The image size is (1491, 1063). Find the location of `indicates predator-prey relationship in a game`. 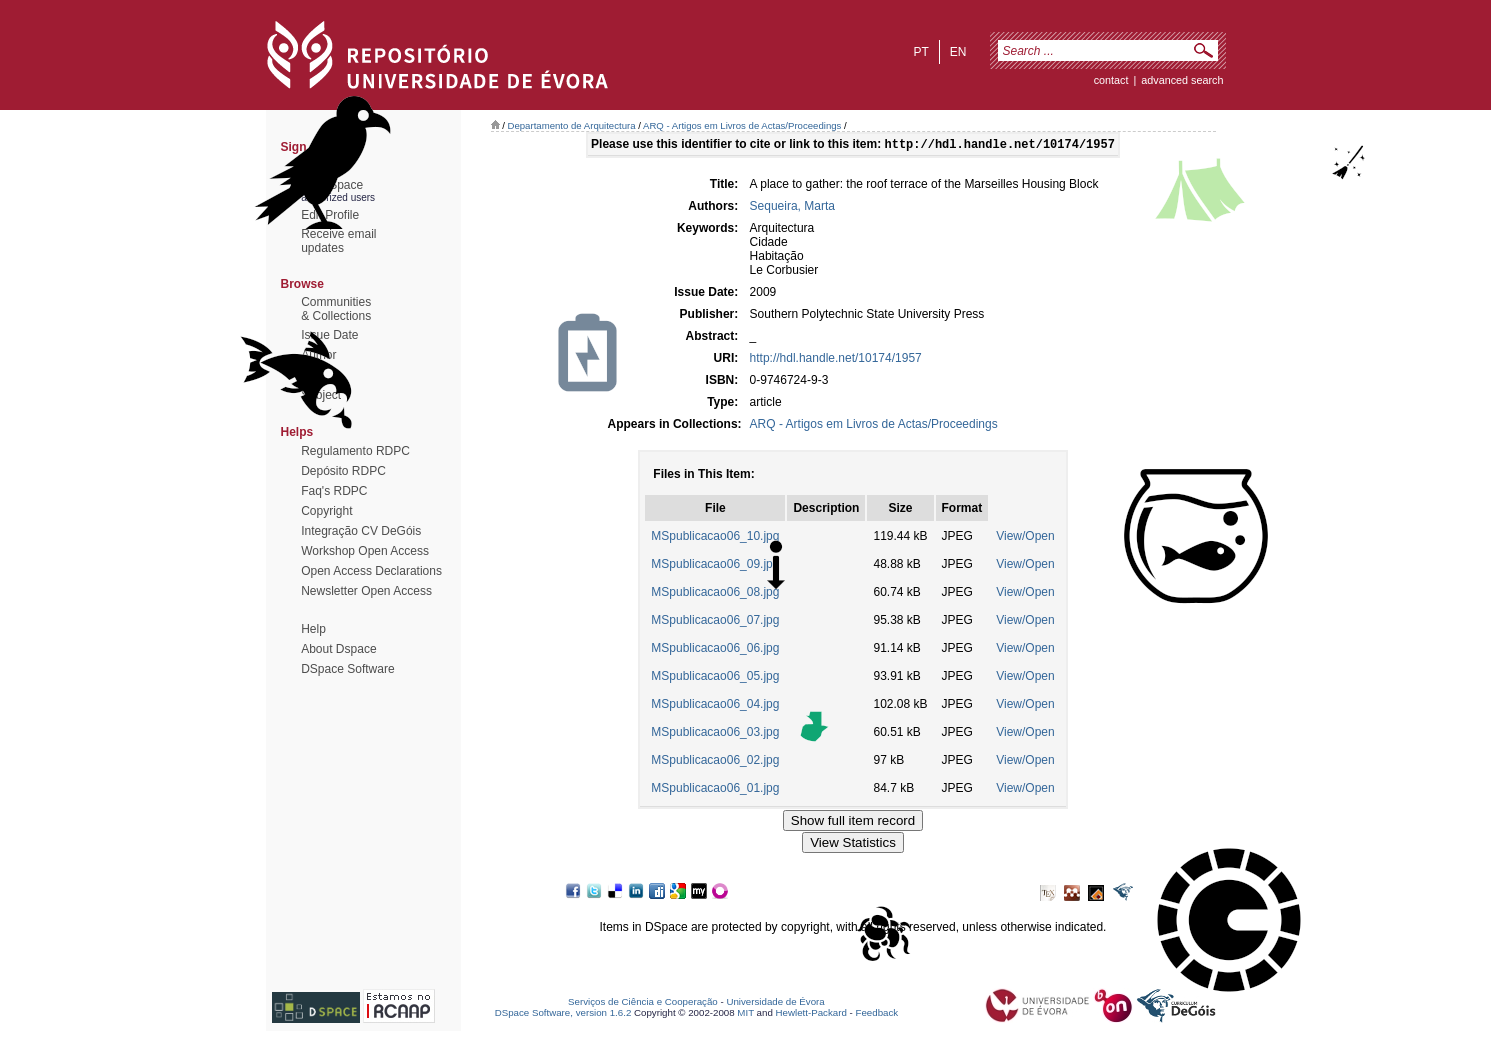

indicates predator-prey relationship in a game is located at coordinates (296, 374).